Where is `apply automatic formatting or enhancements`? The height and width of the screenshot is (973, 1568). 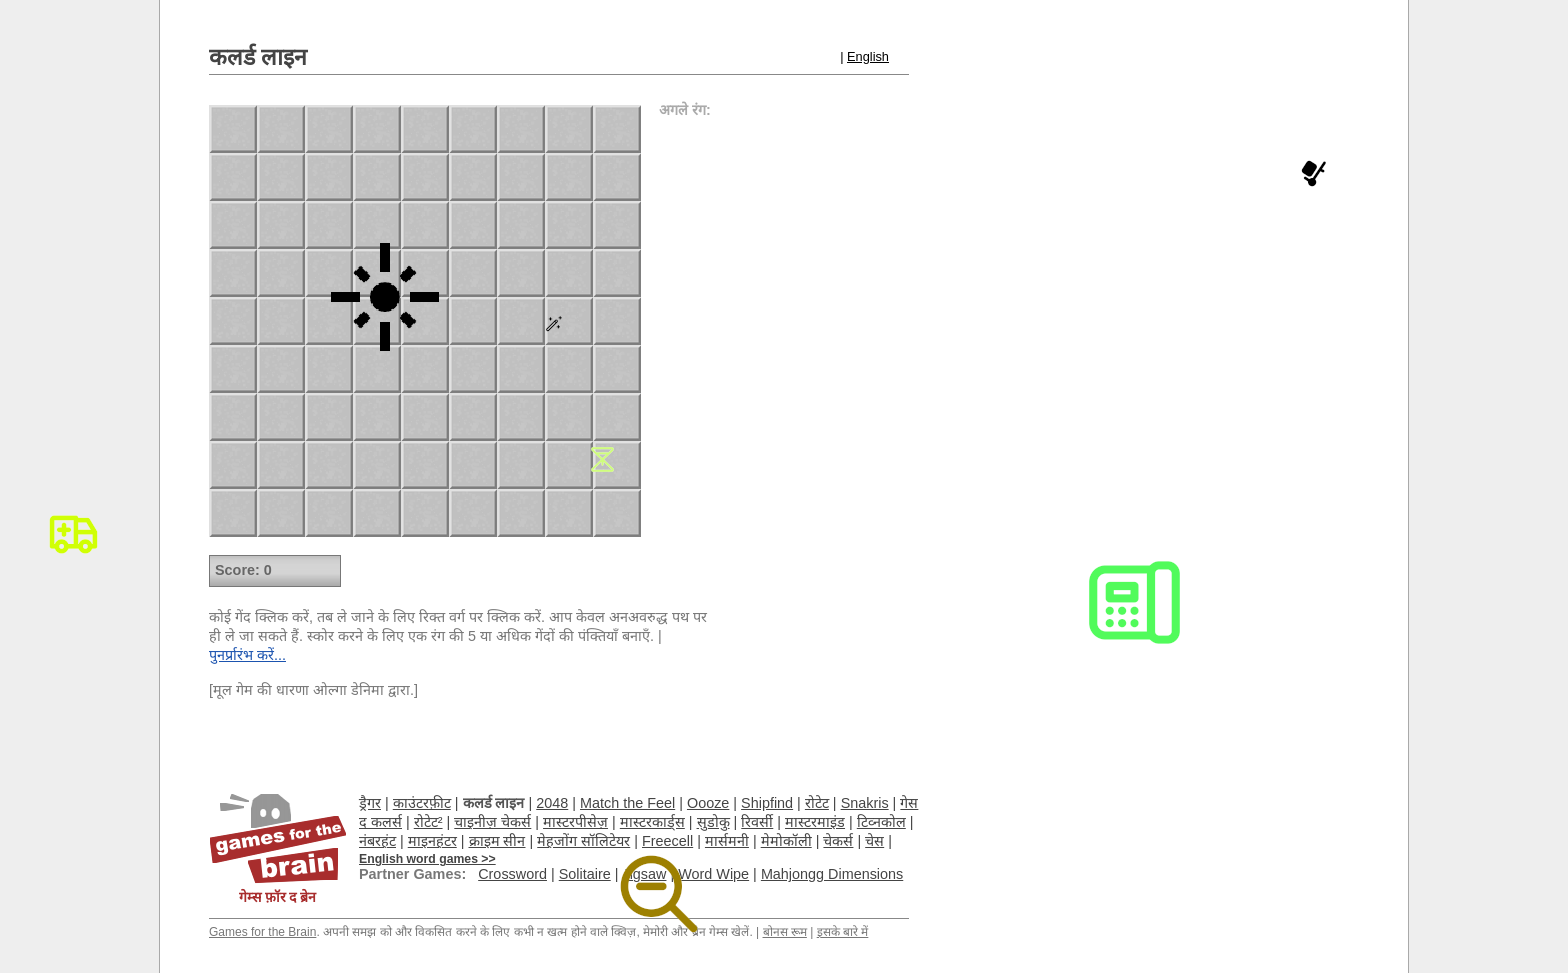 apply automatic formatting or enhancements is located at coordinates (554, 324).